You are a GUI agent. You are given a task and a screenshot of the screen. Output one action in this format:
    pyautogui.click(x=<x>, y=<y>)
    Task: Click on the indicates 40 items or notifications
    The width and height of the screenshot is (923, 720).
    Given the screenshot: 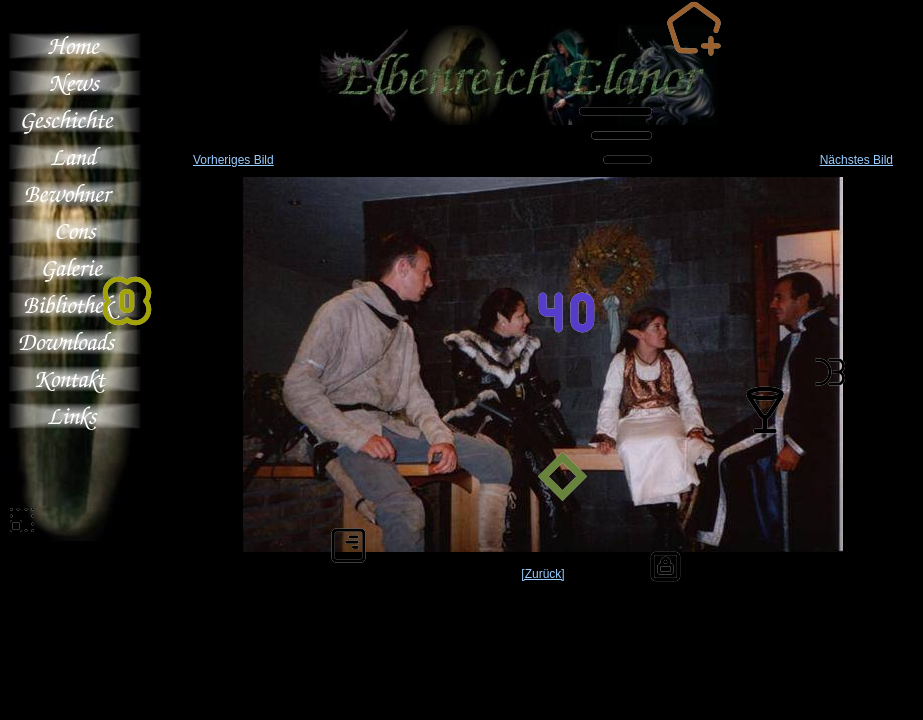 What is the action you would take?
    pyautogui.click(x=566, y=312)
    